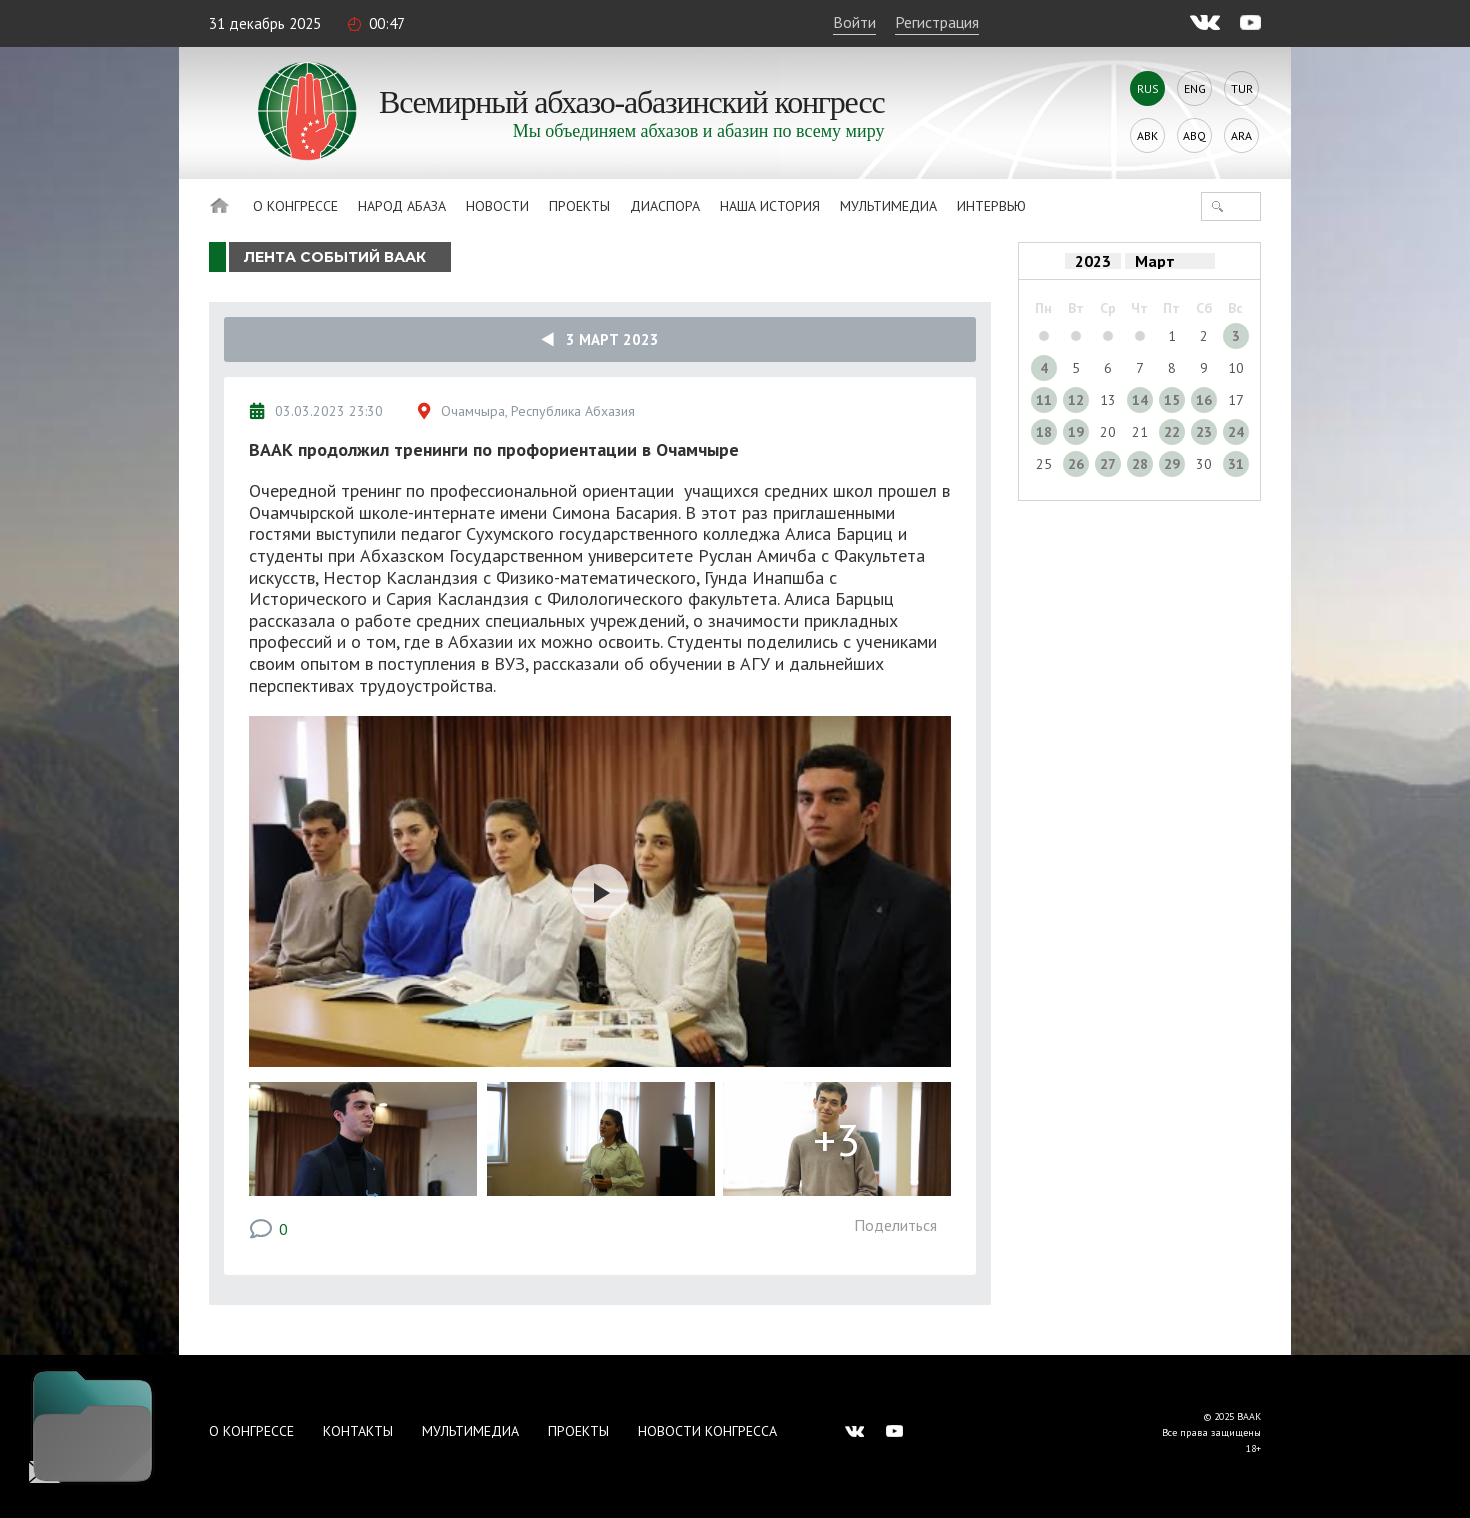 The height and width of the screenshot is (1518, 1470). Describe the element at coordinates (92, 1426) in the screenshot. I see `drop files here to move them into this folder` at that location.